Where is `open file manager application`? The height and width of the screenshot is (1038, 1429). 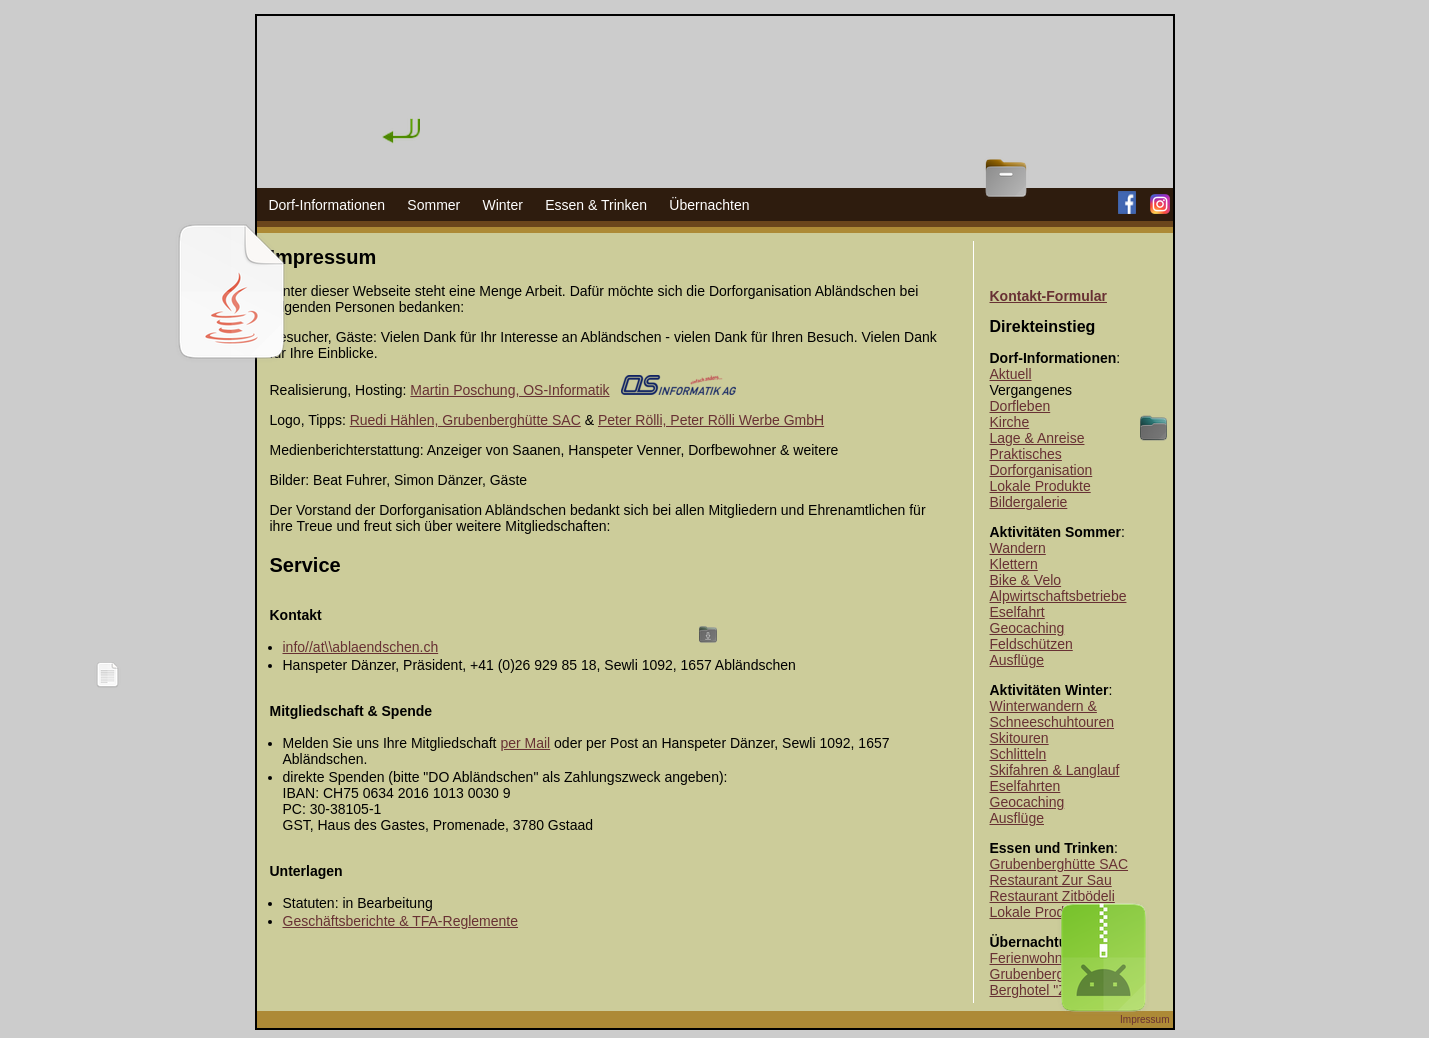 open file manager application is located at coordinates (1006, 178).